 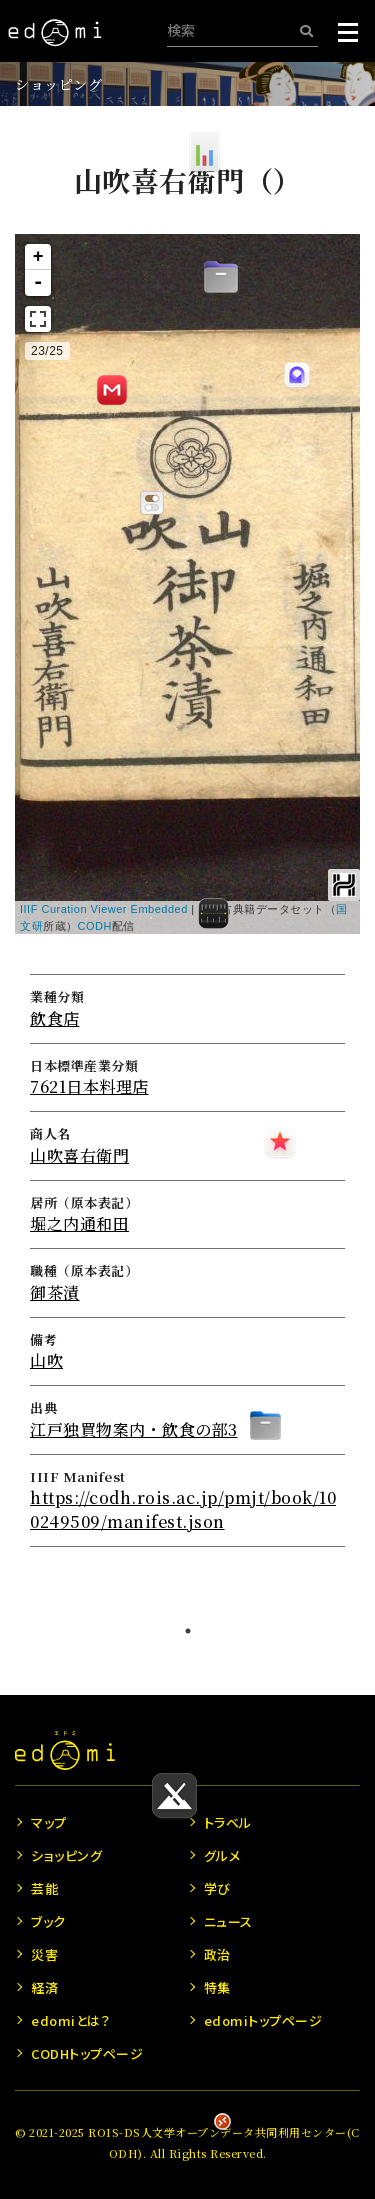 I want to click on open the Measure app, so click(x=213, y=913).